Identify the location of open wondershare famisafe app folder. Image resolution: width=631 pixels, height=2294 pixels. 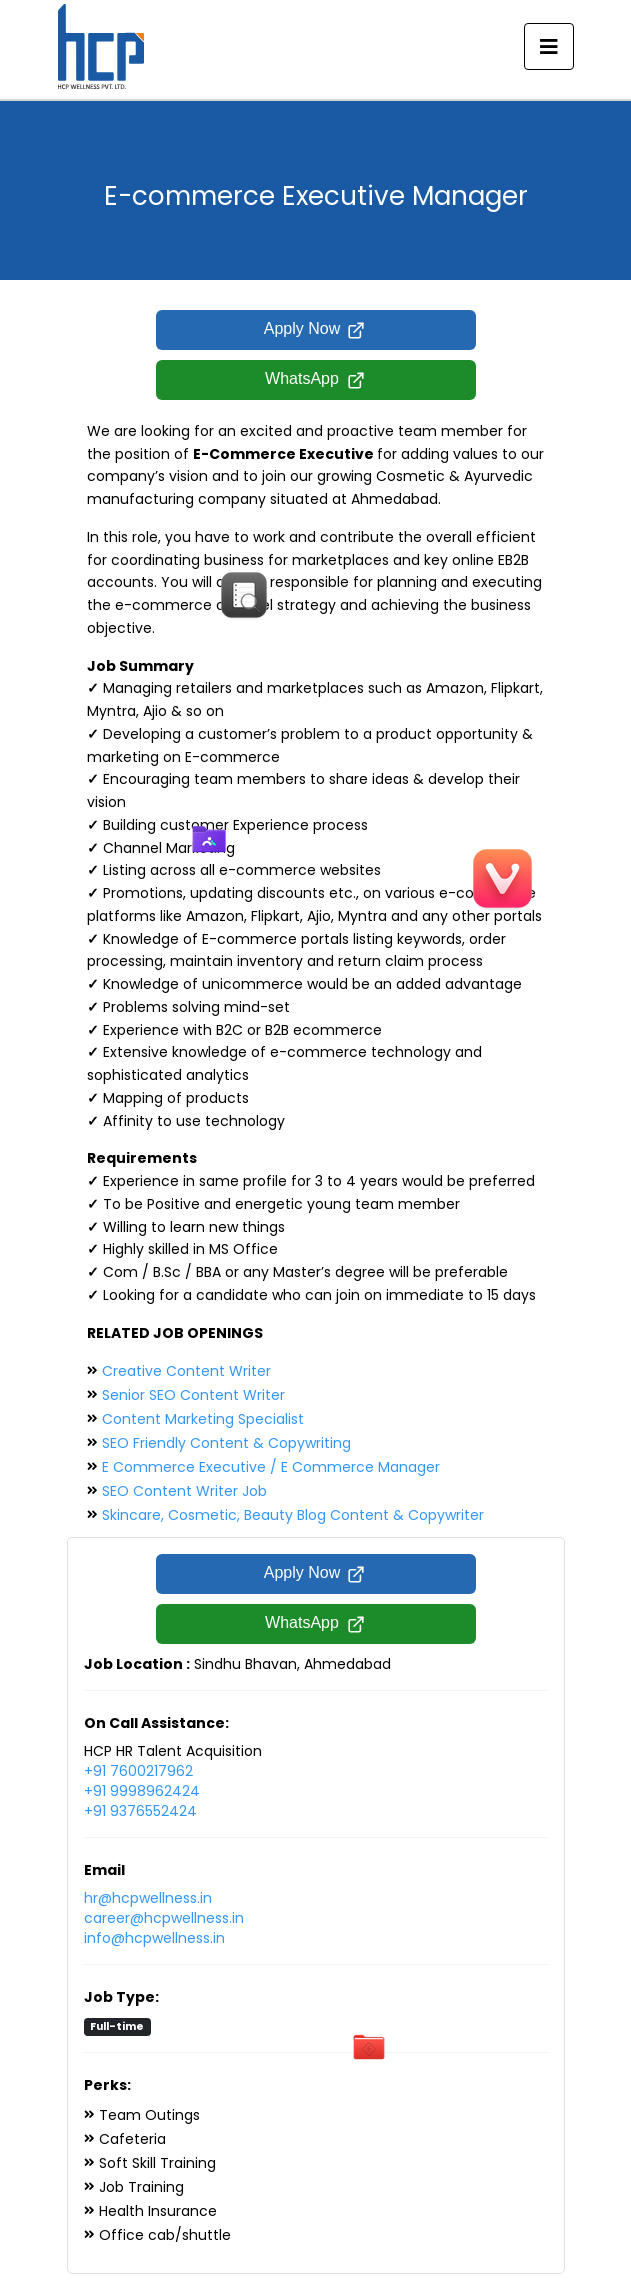
(209, 840).